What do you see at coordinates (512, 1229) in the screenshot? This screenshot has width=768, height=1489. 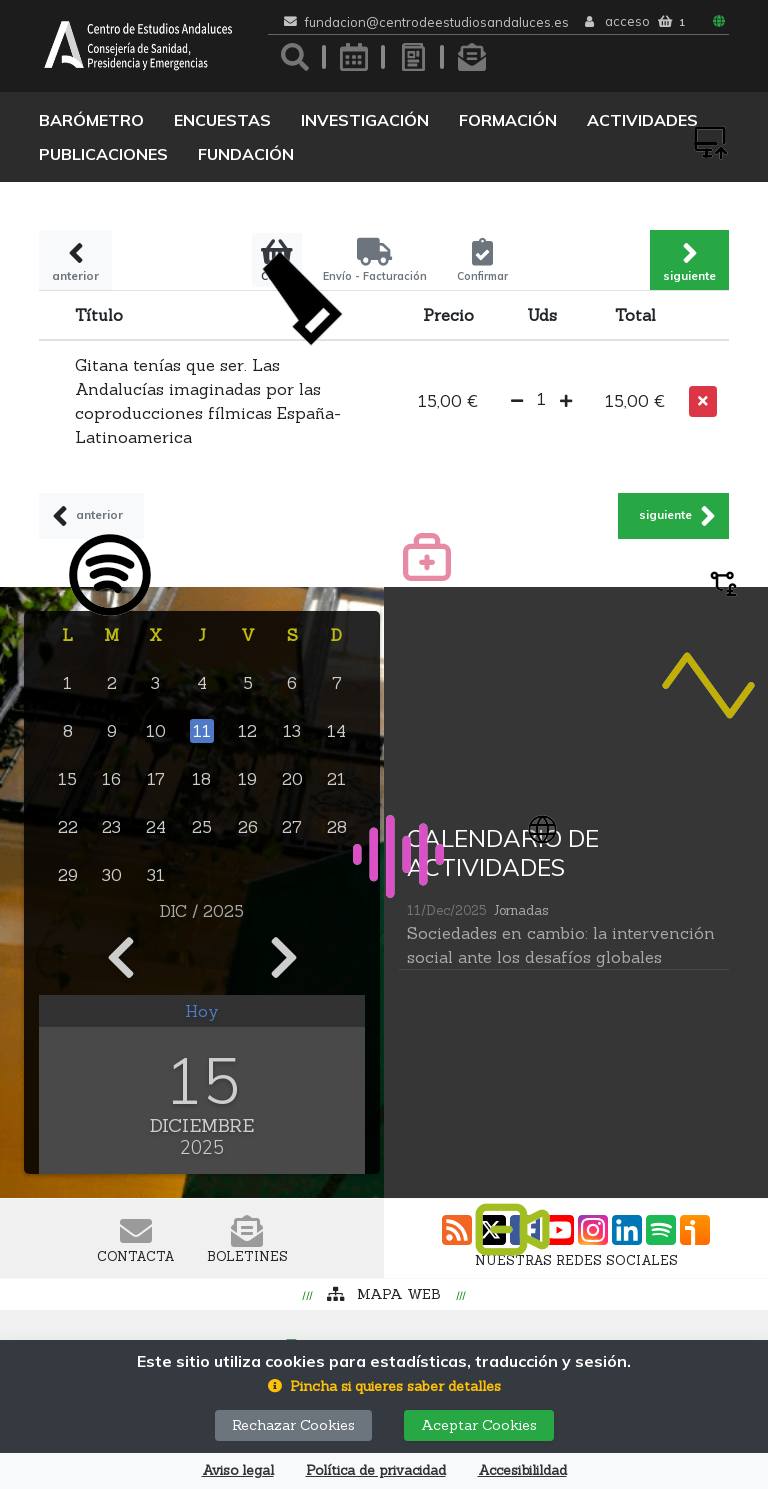 I see `remove video from playlist or queue` at bounding box center [512, 1229].